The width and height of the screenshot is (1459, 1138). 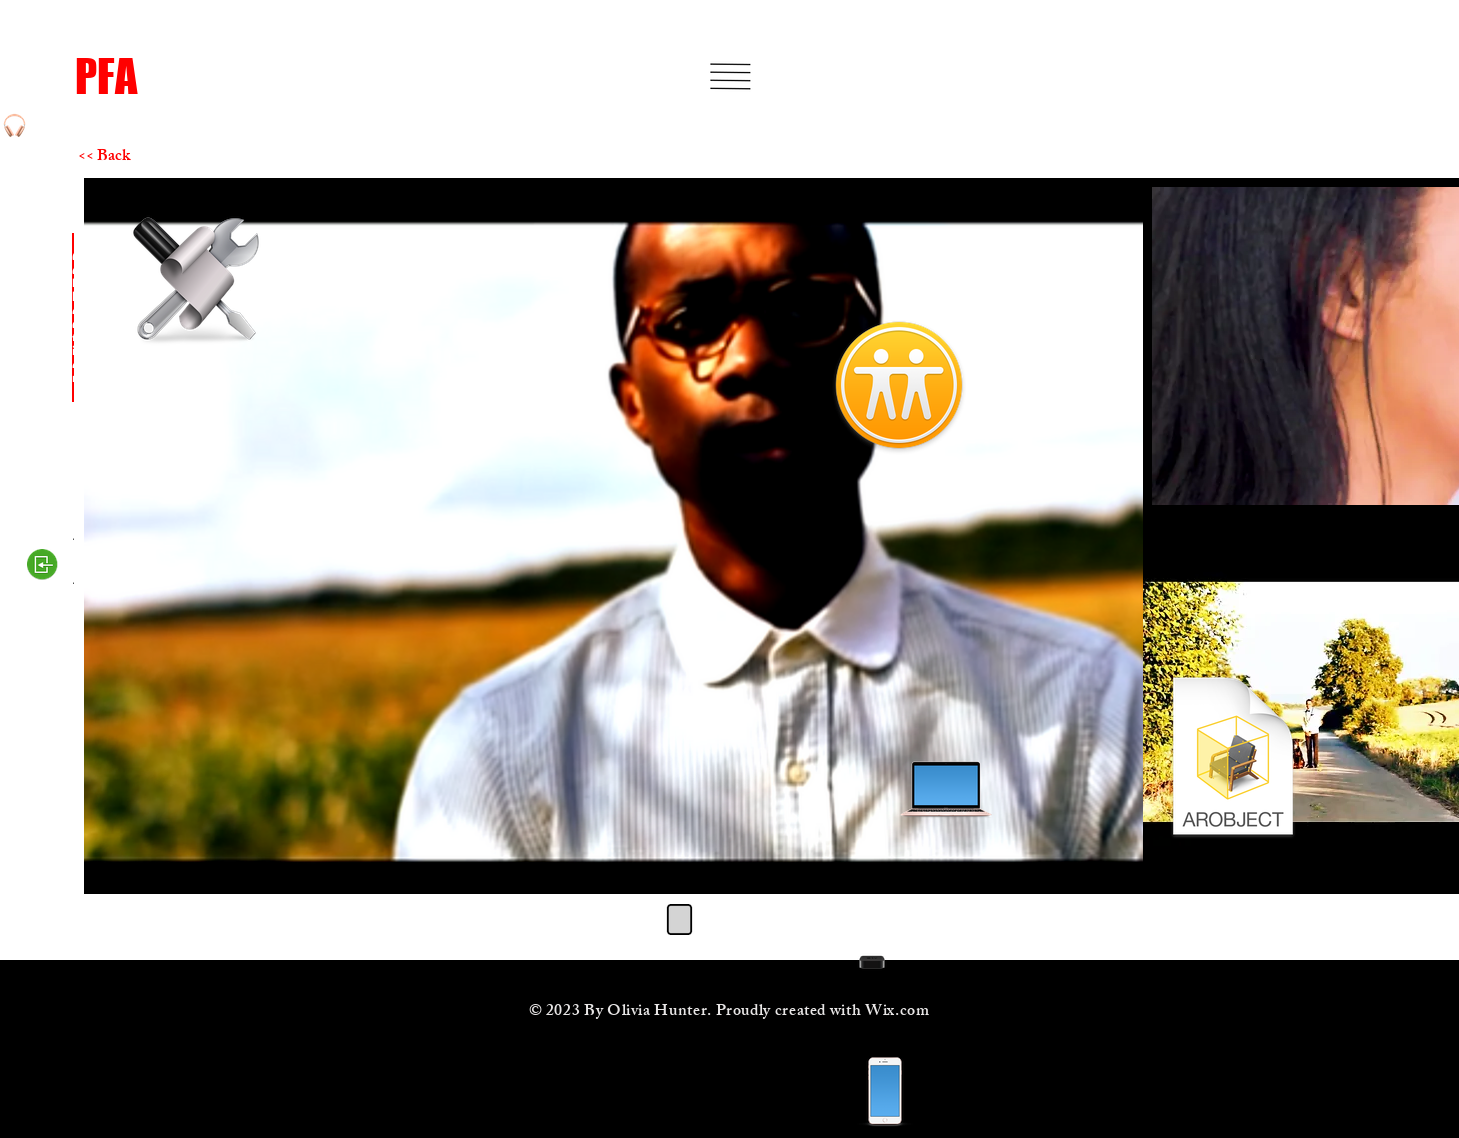 What do you see at coordinates (946, 781) in the screenshot?
I see `represents a connected macbook device` at bounding box center [946, 781].